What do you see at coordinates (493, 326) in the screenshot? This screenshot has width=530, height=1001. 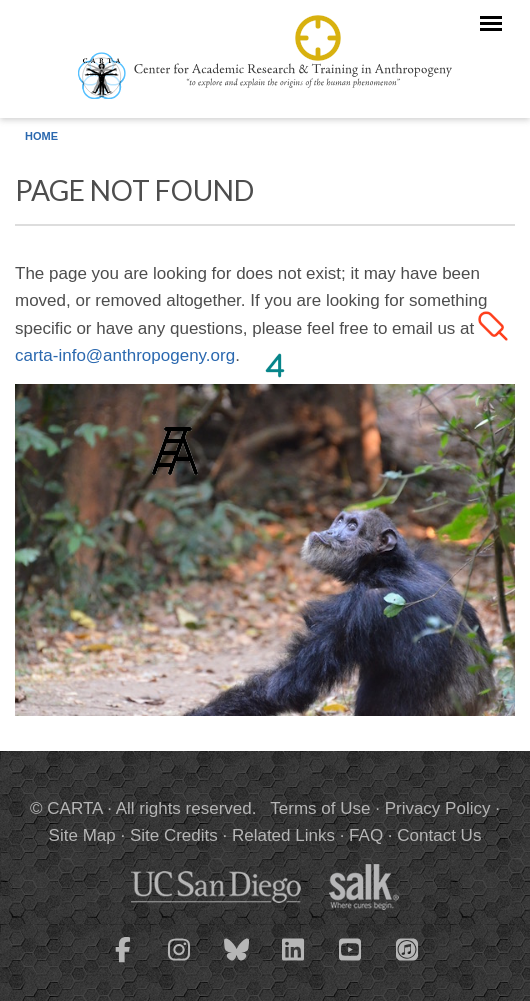 I see `access frozen treats or dessert options` at bounding box center [493, 326].